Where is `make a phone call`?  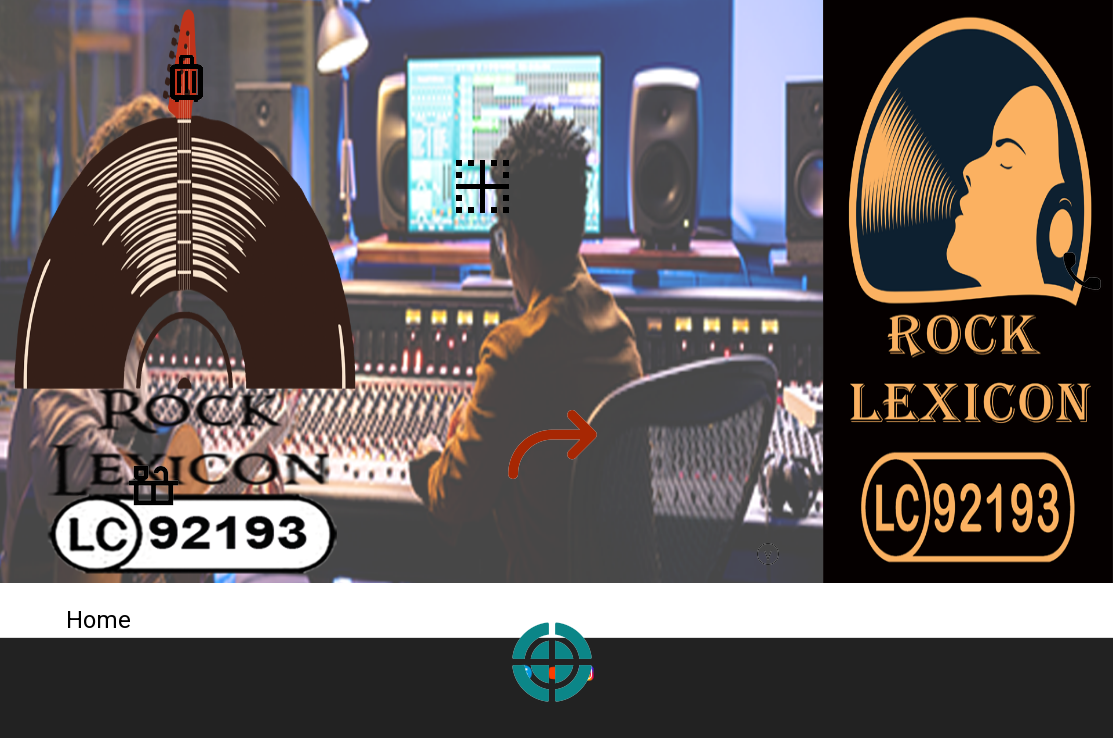
make a phone call is located at coordinates (1082, 271).